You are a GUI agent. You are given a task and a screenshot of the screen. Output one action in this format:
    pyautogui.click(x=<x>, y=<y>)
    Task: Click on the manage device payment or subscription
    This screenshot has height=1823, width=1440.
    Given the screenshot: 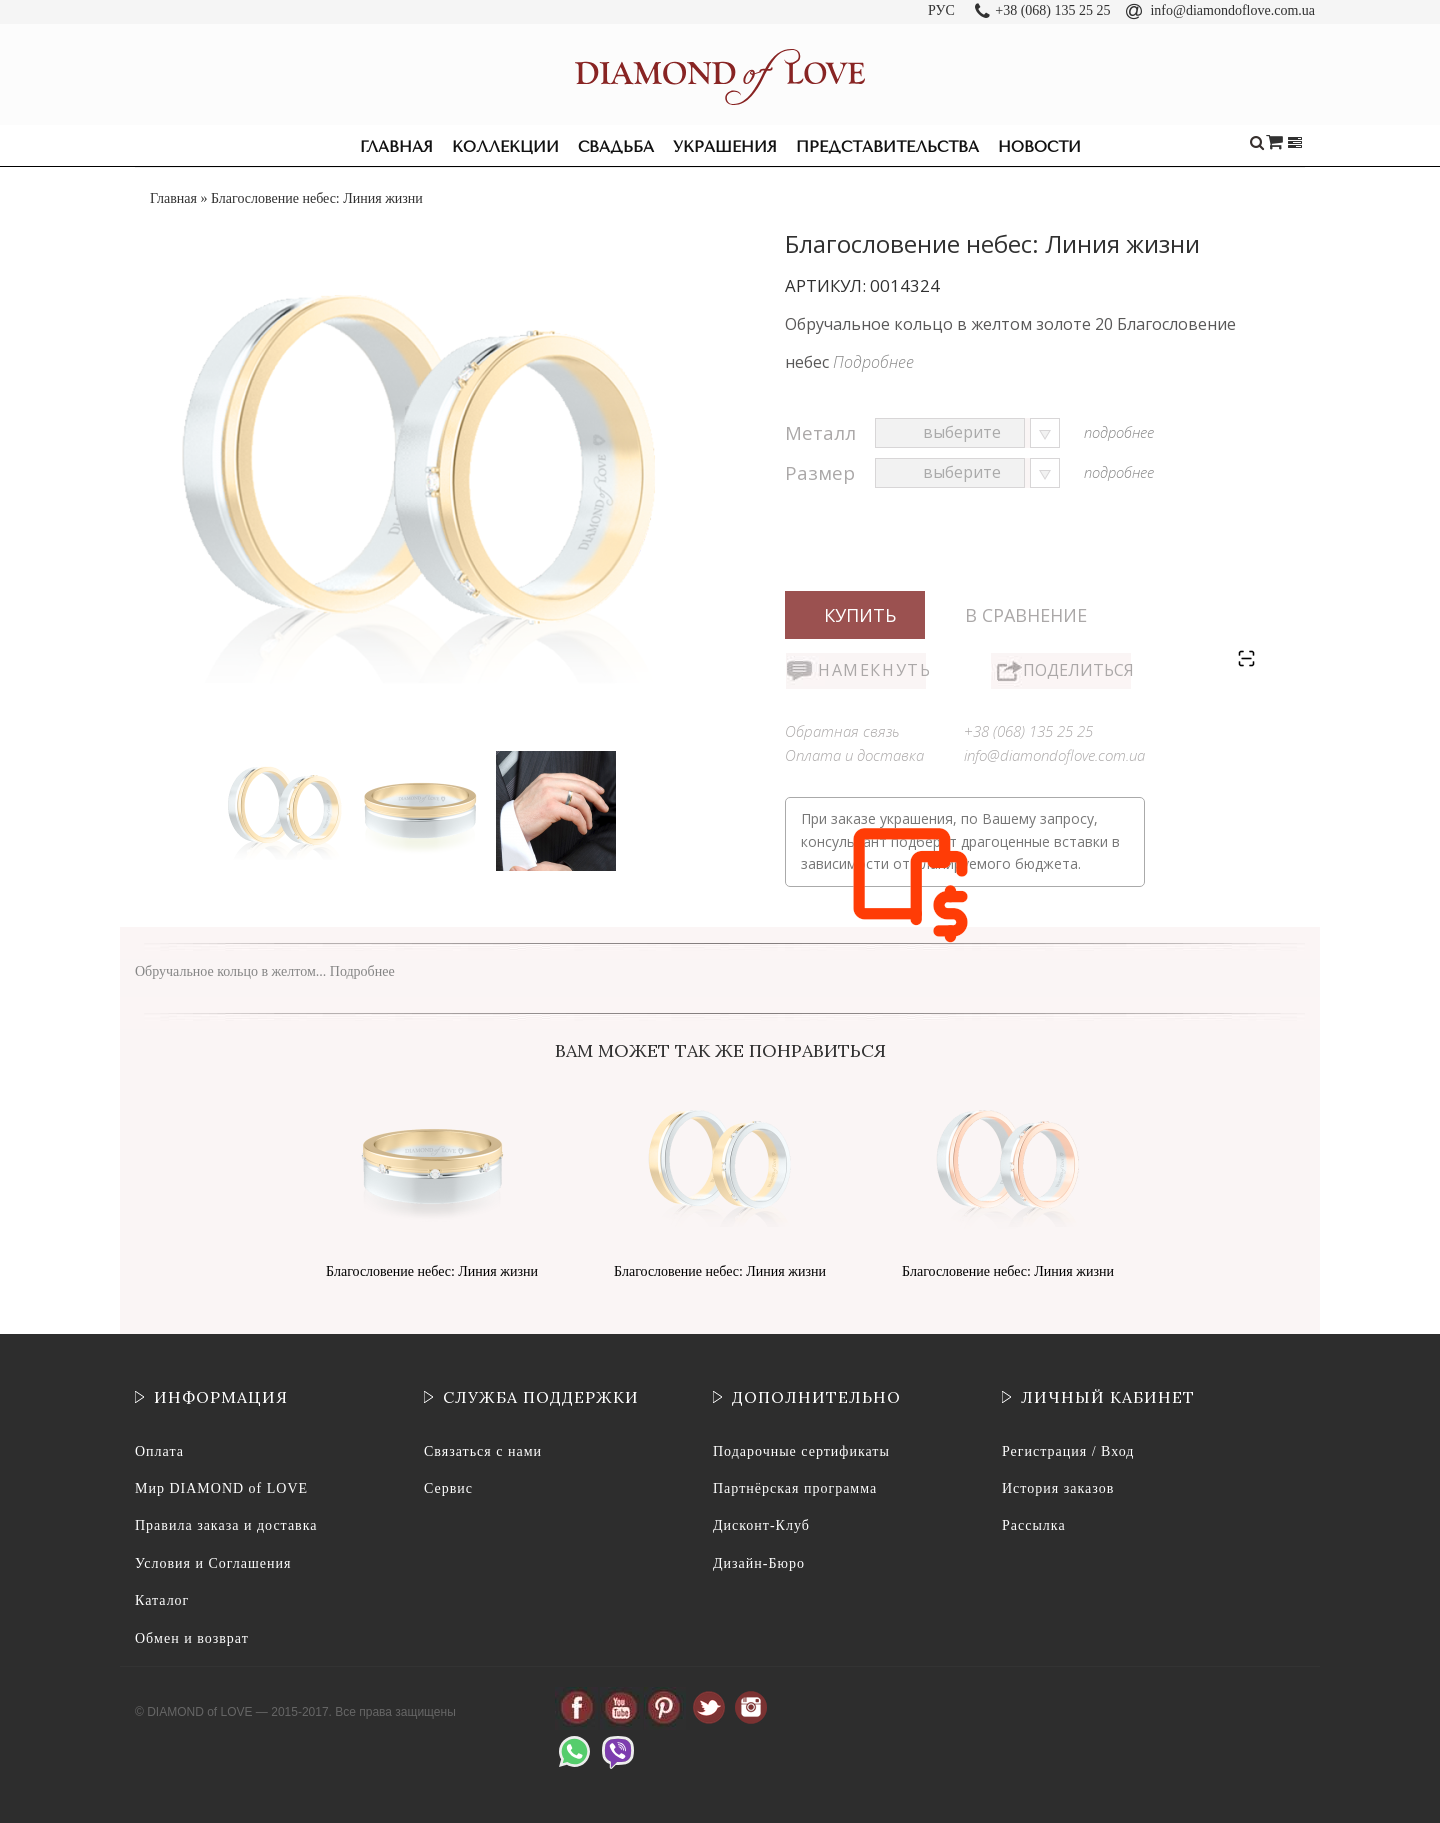 What is the action you would take?
    pyautogui.click(x=910, y=879)
    